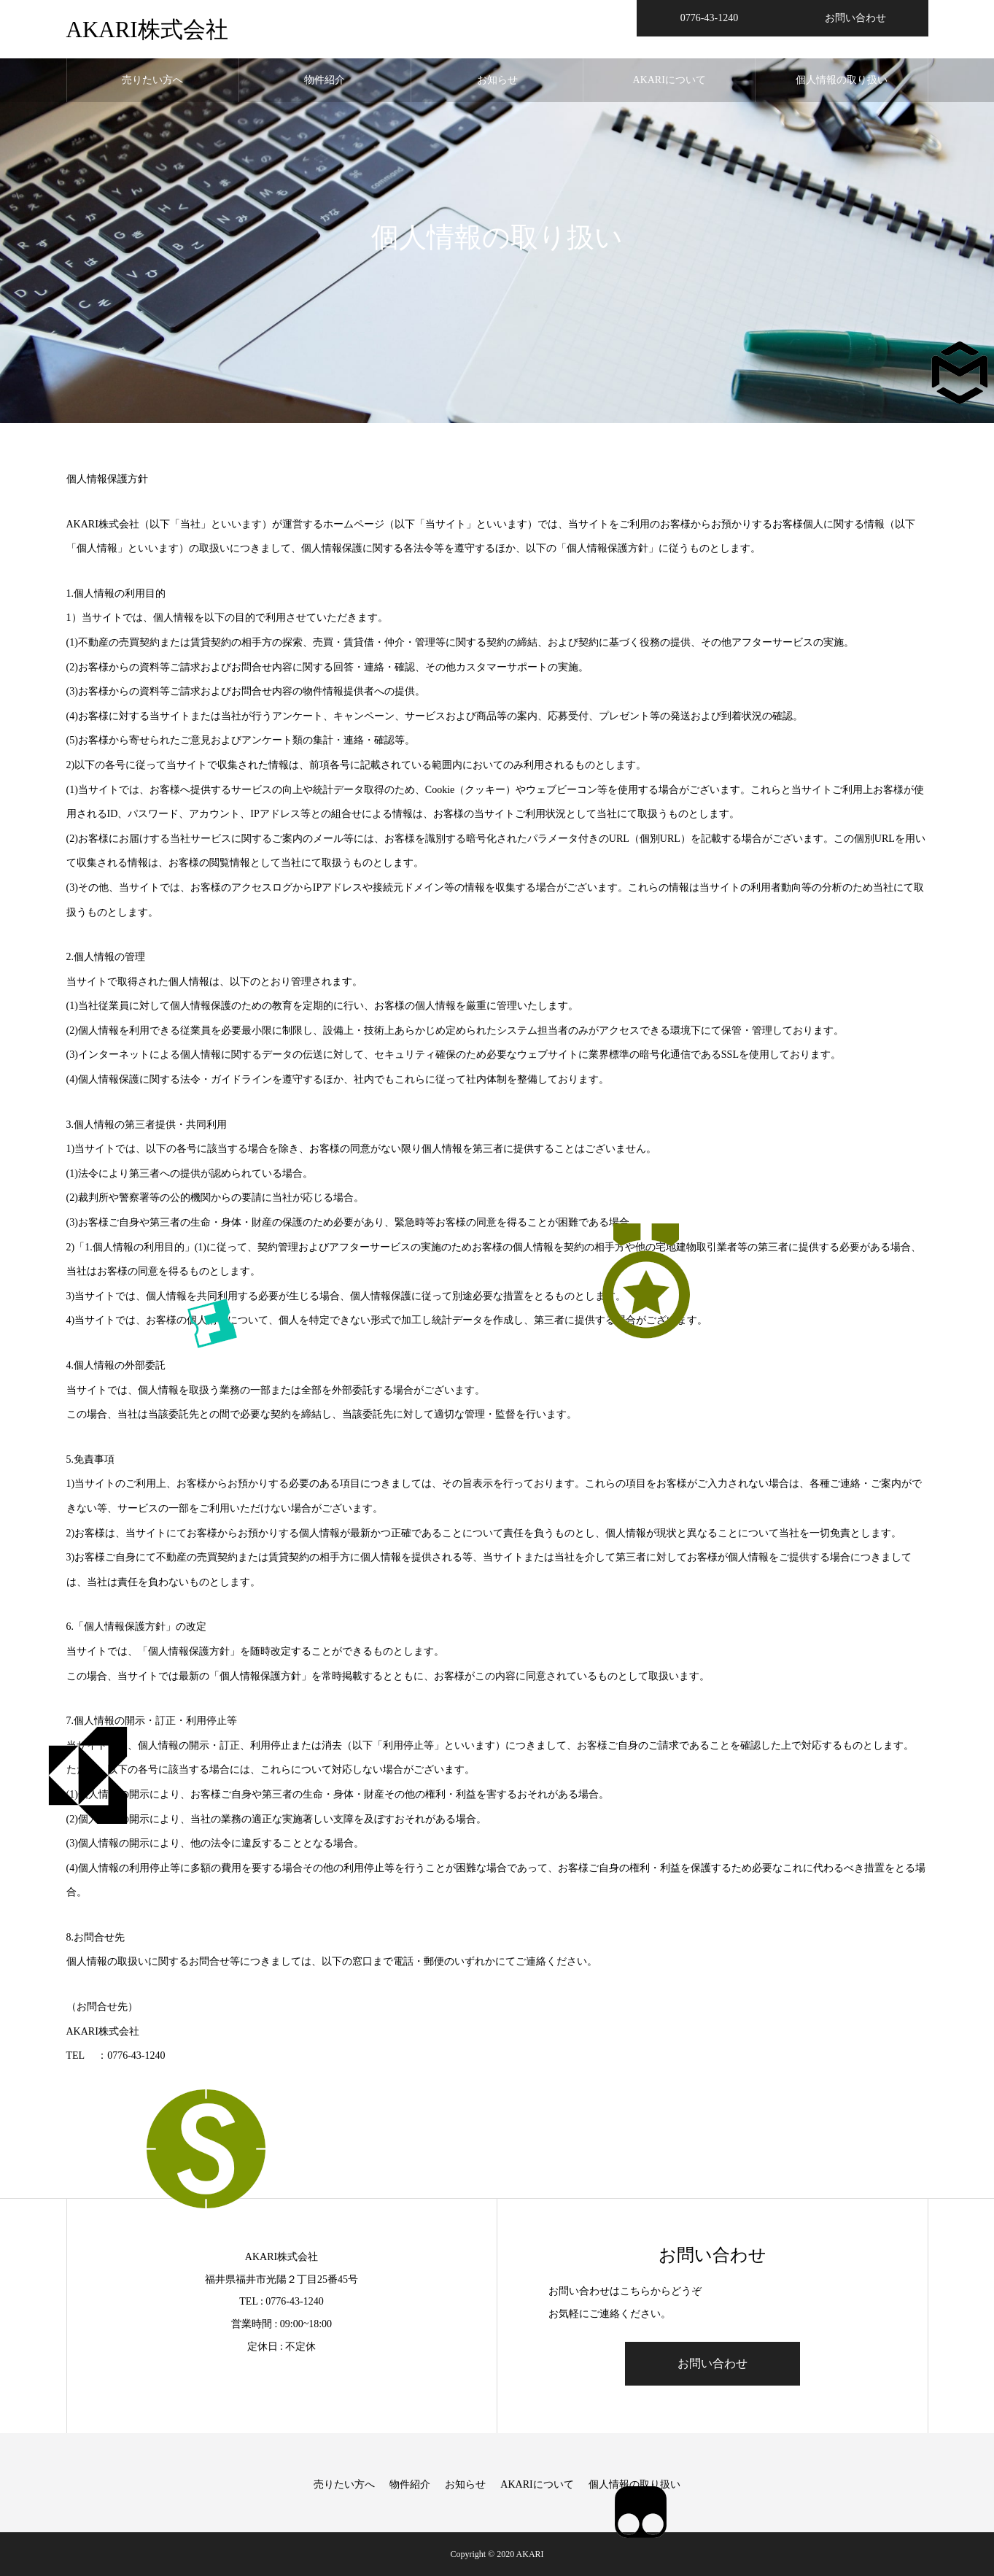 The width and height of the screenshot is (994, 2576). What do you see at coordinates (640, 2512) in the screenshot?
I see `open Tampermonkey browser extension` at bounding box center [640, 2512].